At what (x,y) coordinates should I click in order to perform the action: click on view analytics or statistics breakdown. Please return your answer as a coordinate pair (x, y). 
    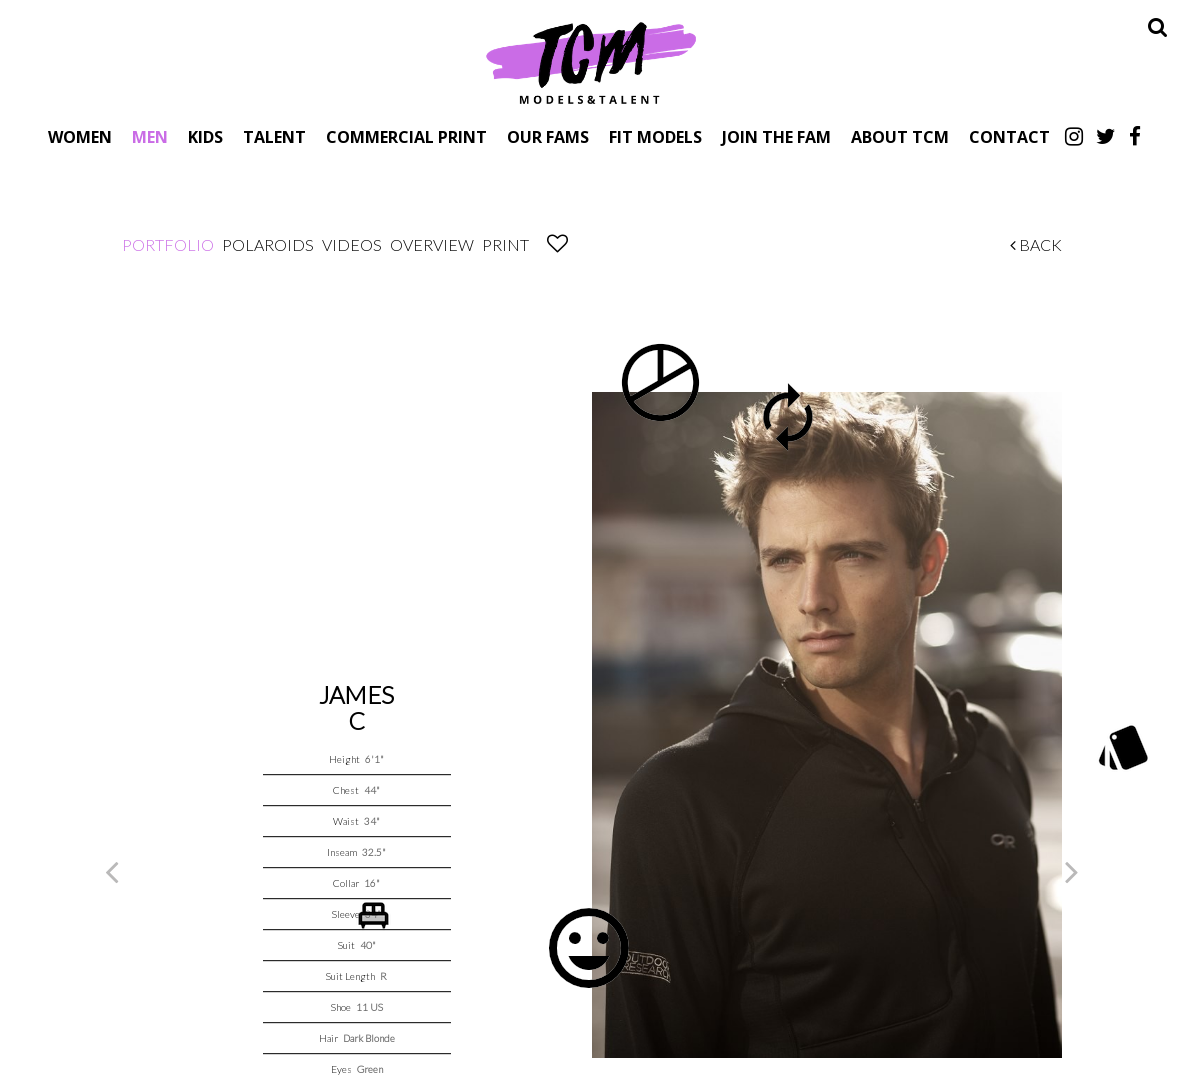
    Looking at the image, I should click on (660, 382).